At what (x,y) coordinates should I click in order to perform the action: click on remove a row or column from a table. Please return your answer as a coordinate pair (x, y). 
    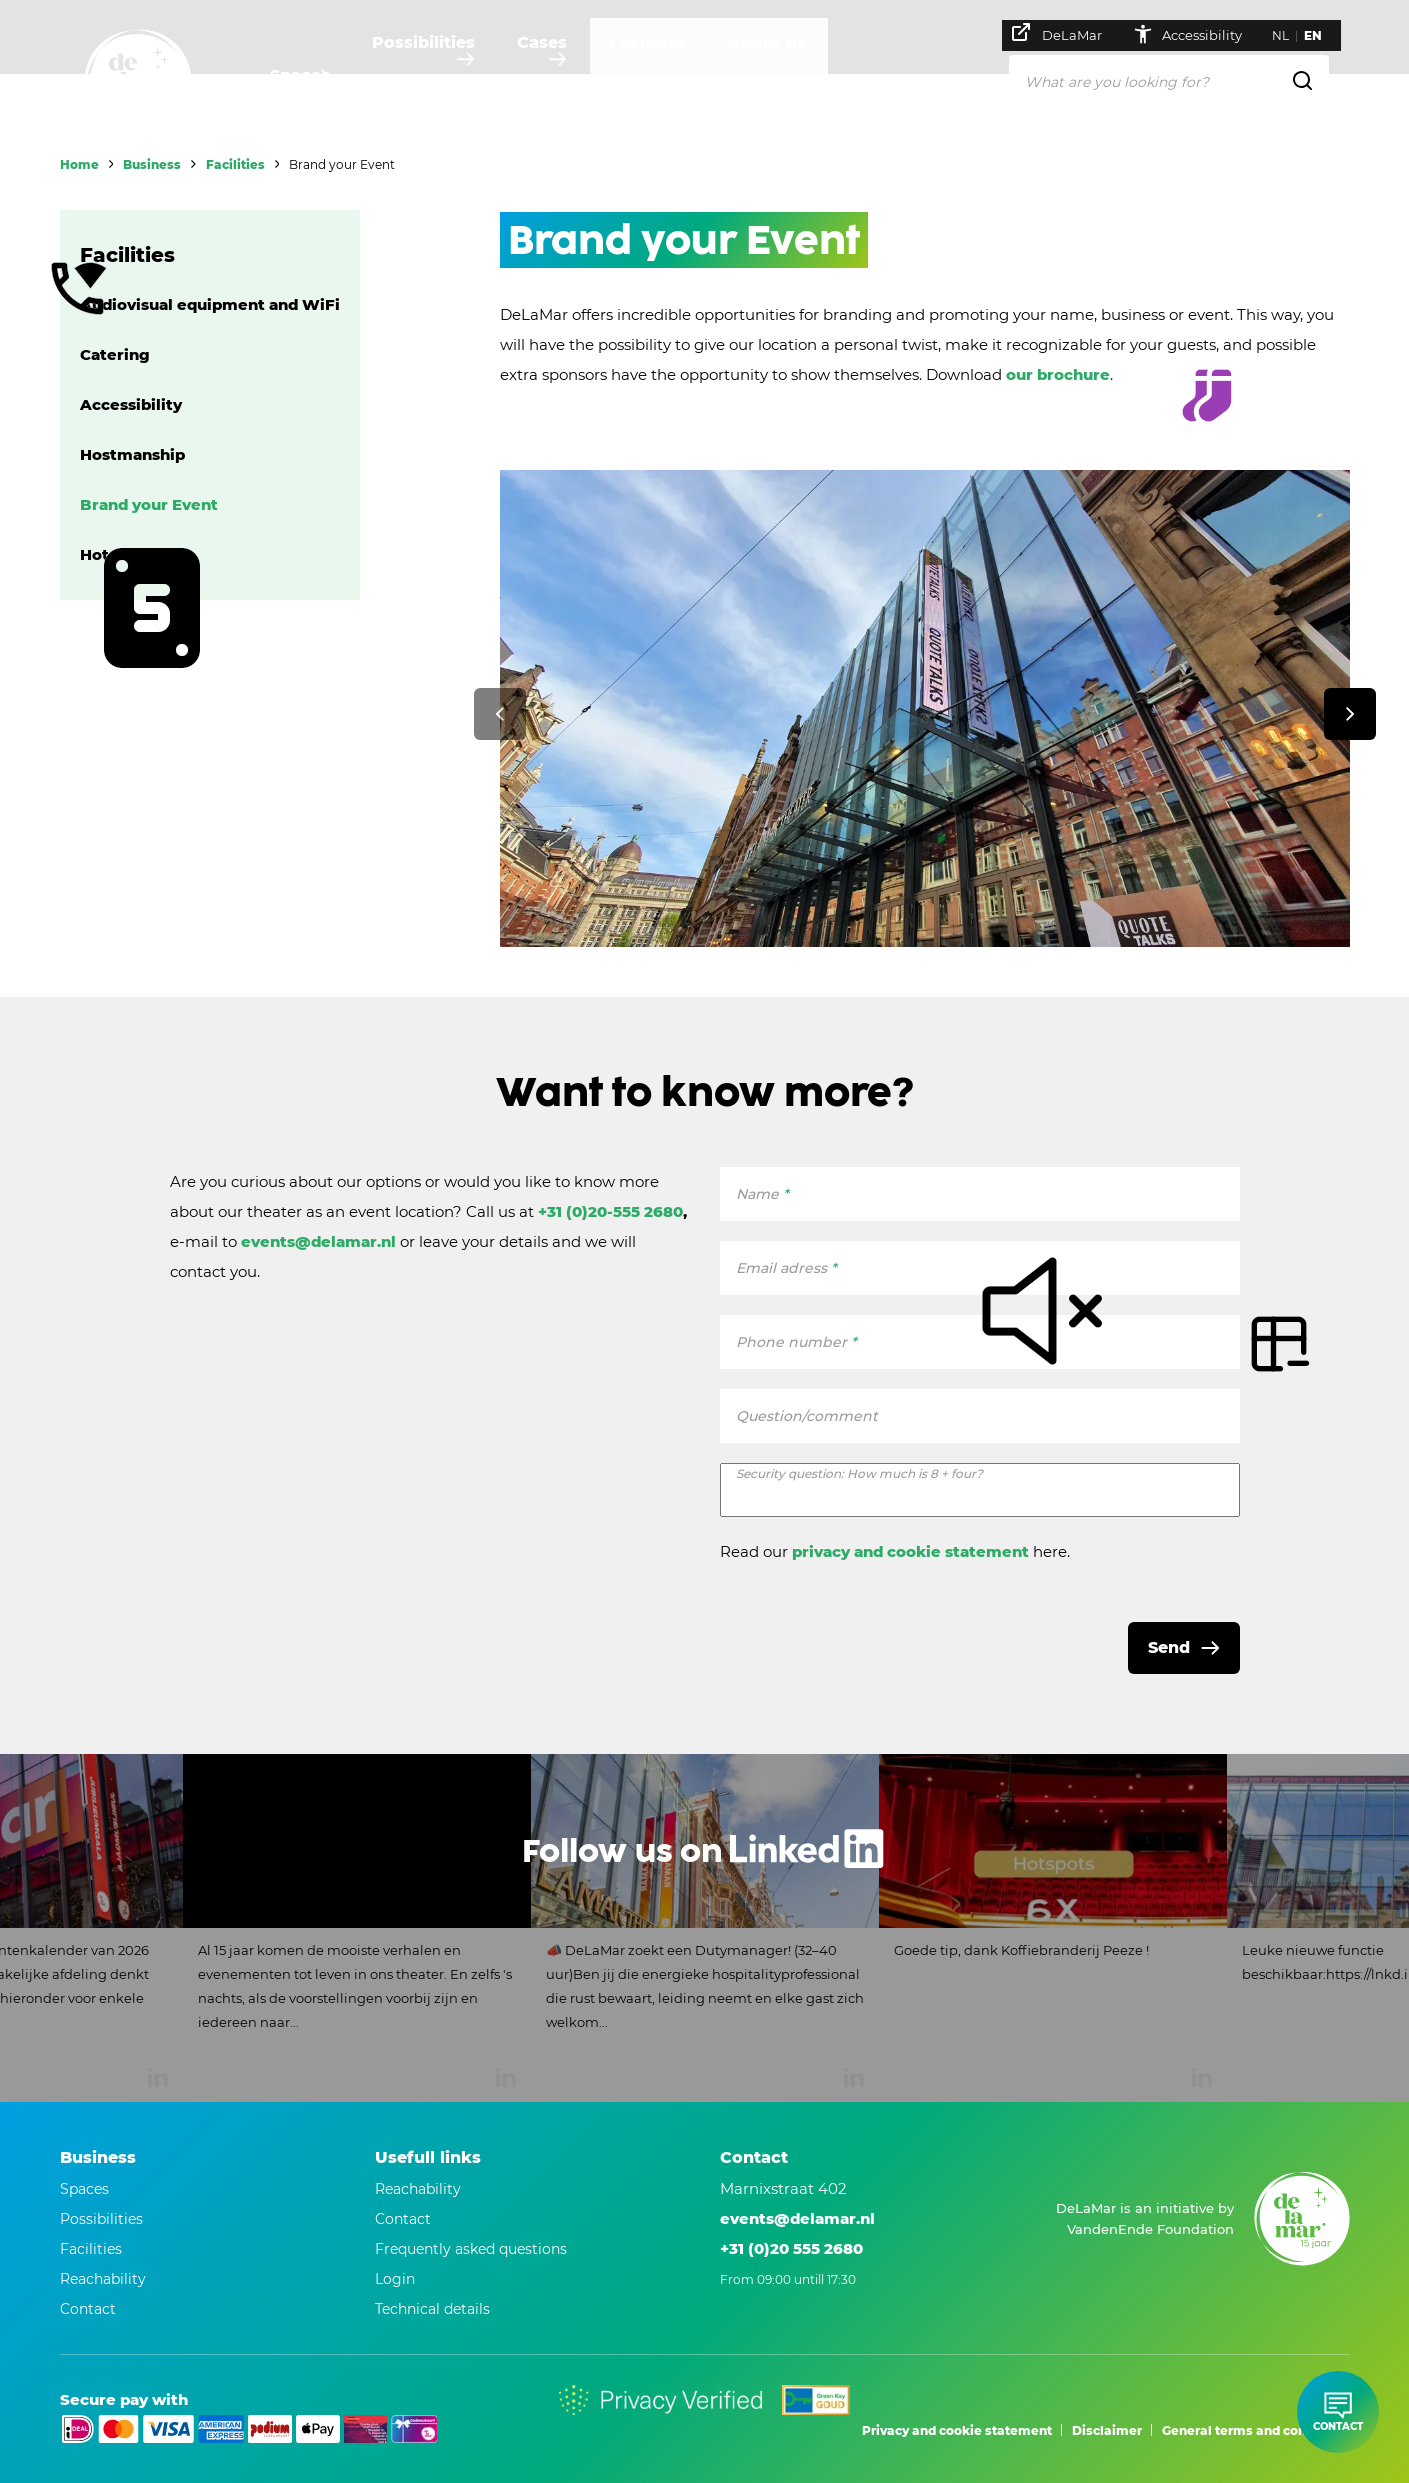
    Looking at the image, I should click on (1279, 1344).